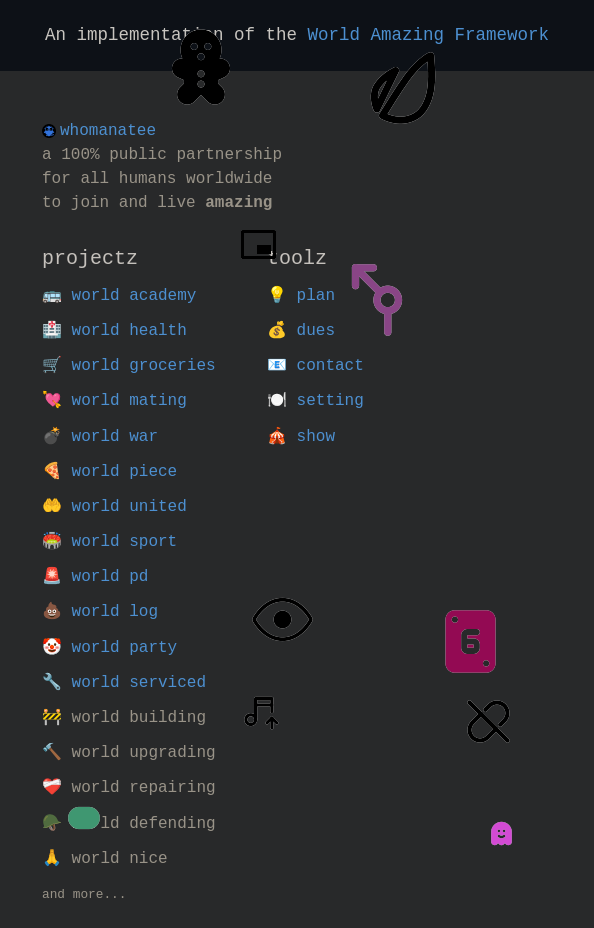  What do you see at coordinates (201, 67) in the screenshot?
I see `gingerbread man cookie icon` at bounding box center [201, 67].